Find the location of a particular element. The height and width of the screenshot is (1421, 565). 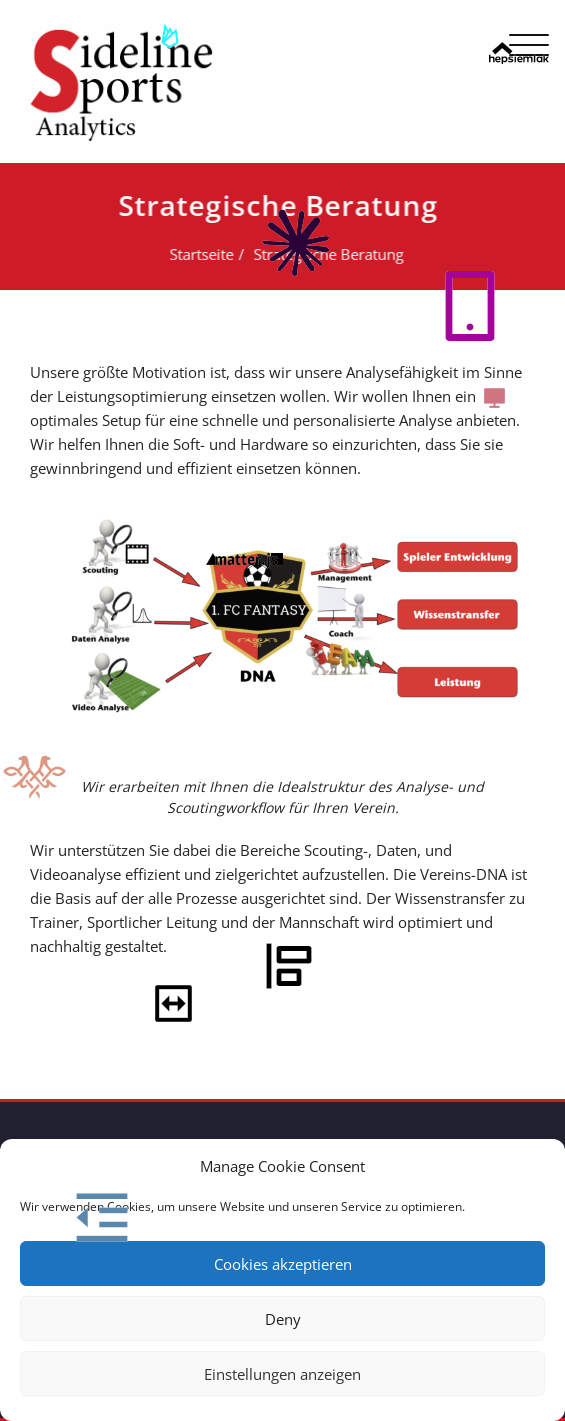

open the Hepsiemlak real estate app is located at coordinates (519, 53).